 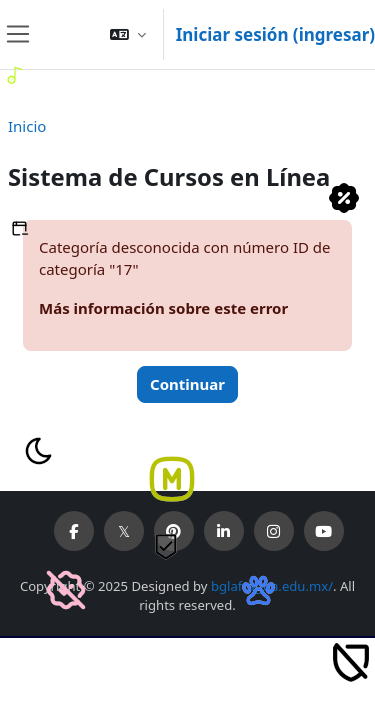 I want to click on access music or audio player, so click(x=15, y=75).